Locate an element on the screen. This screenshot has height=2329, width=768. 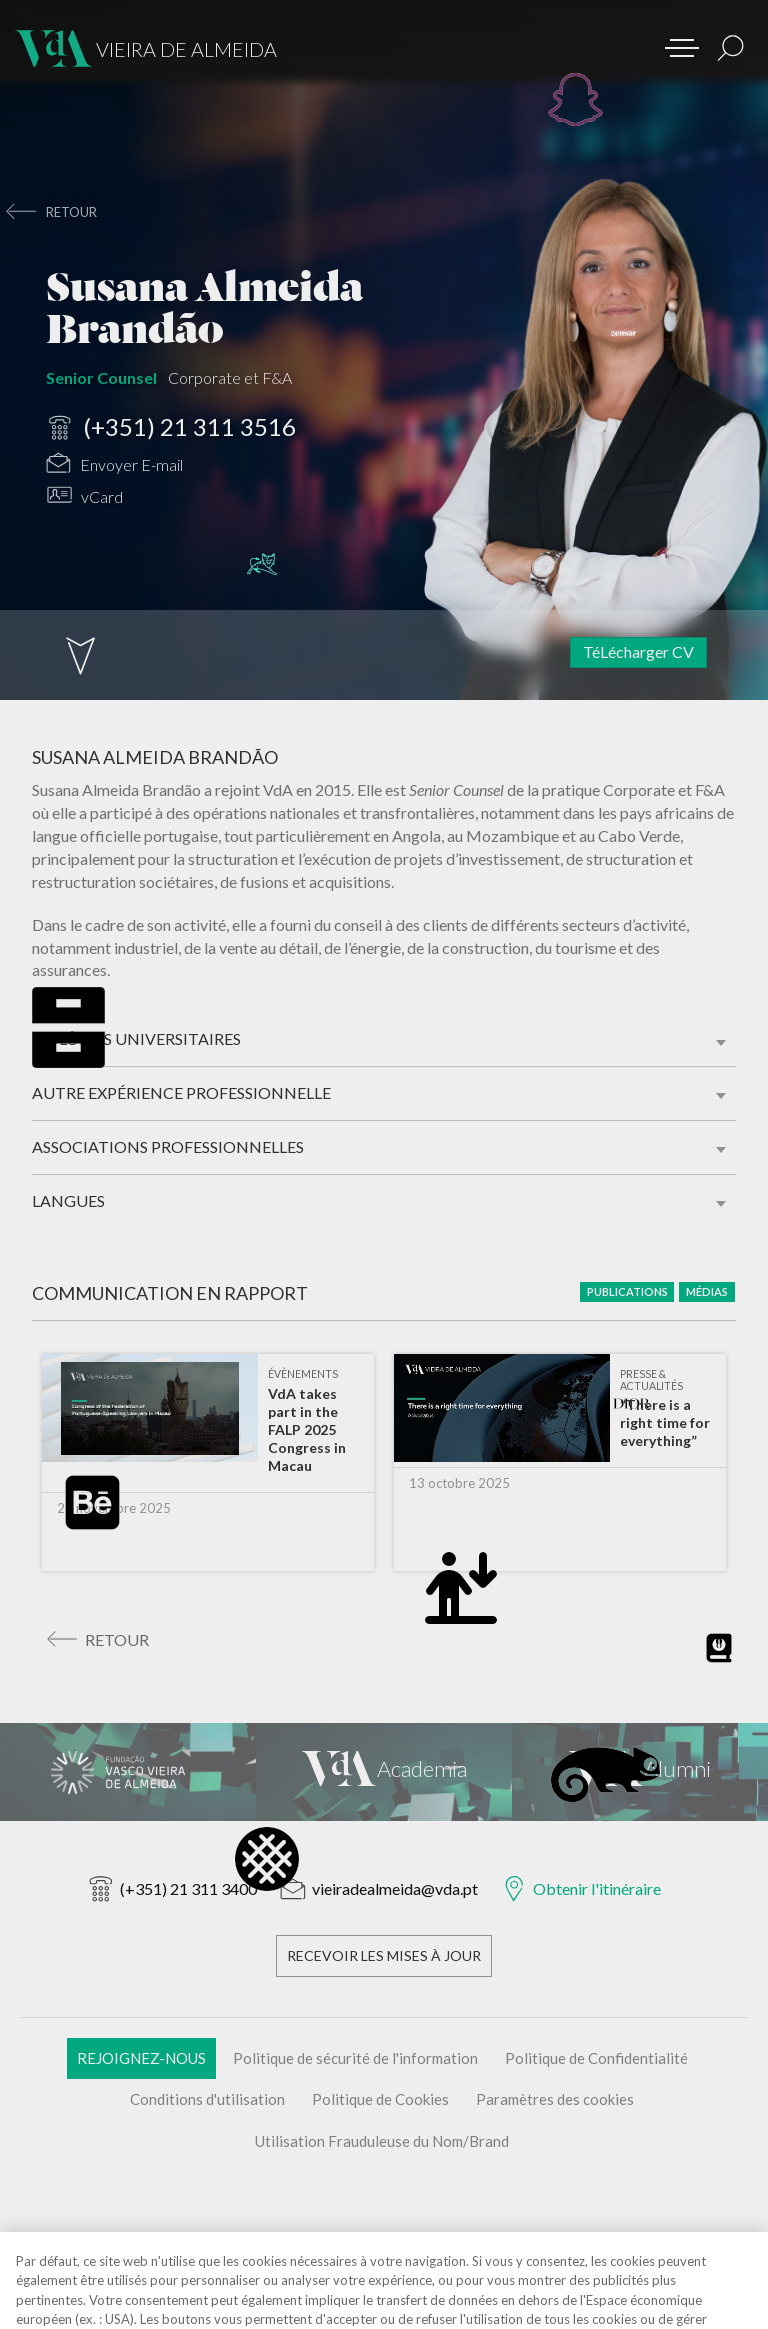
SUSE Linux brand logo is located at coordinates (605, 1774).